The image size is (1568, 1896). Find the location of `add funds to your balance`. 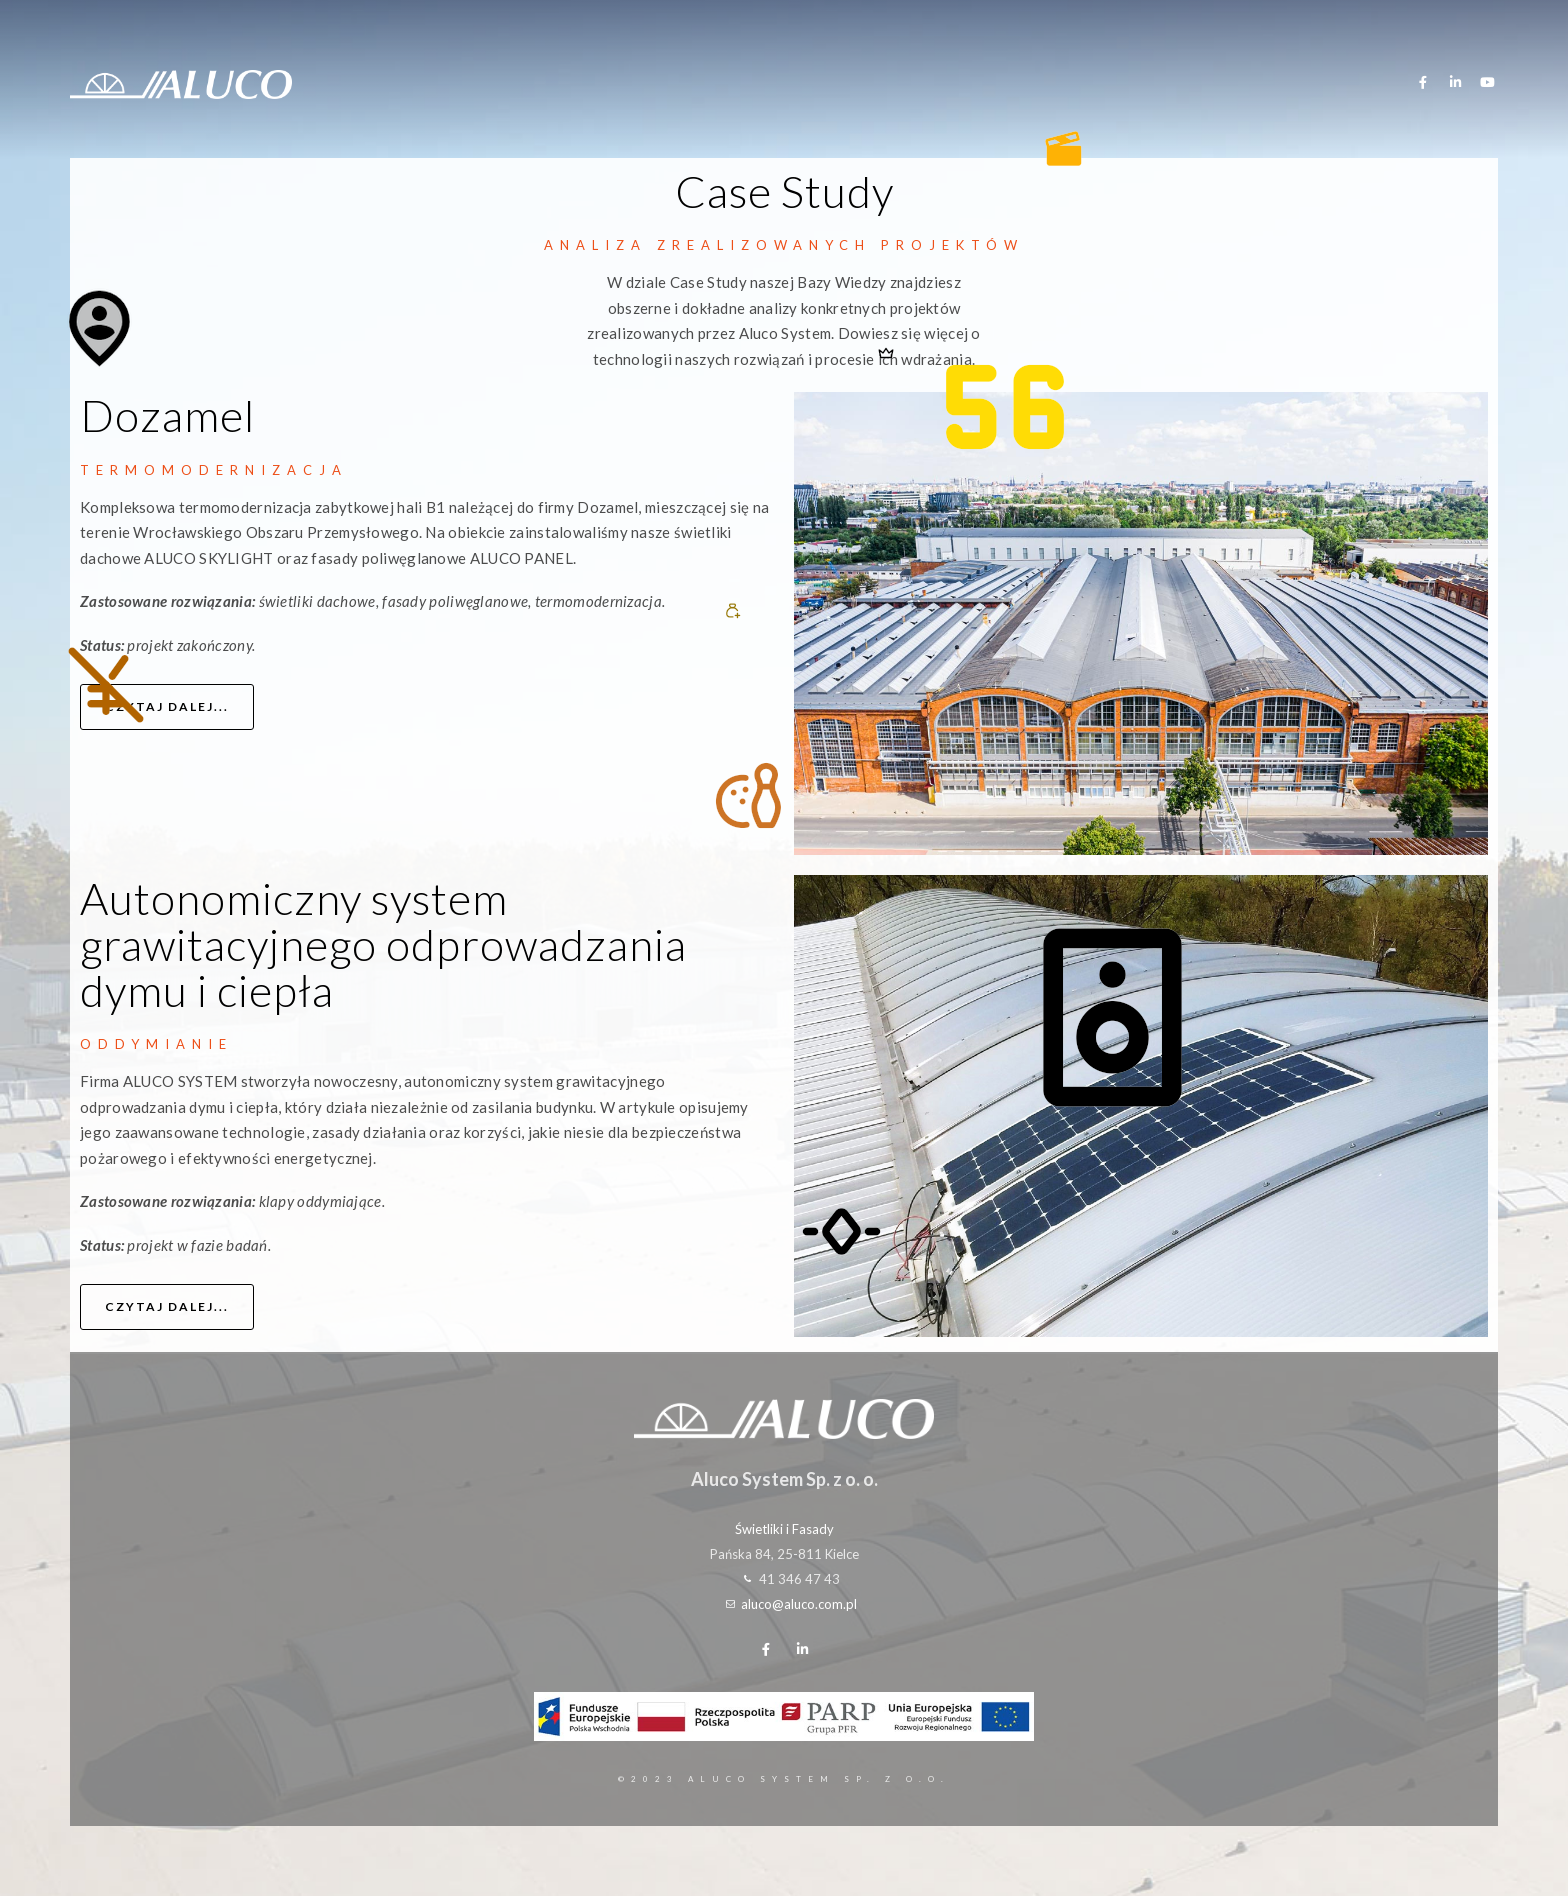

add funds to your balance is located at coordinates (732, 610).